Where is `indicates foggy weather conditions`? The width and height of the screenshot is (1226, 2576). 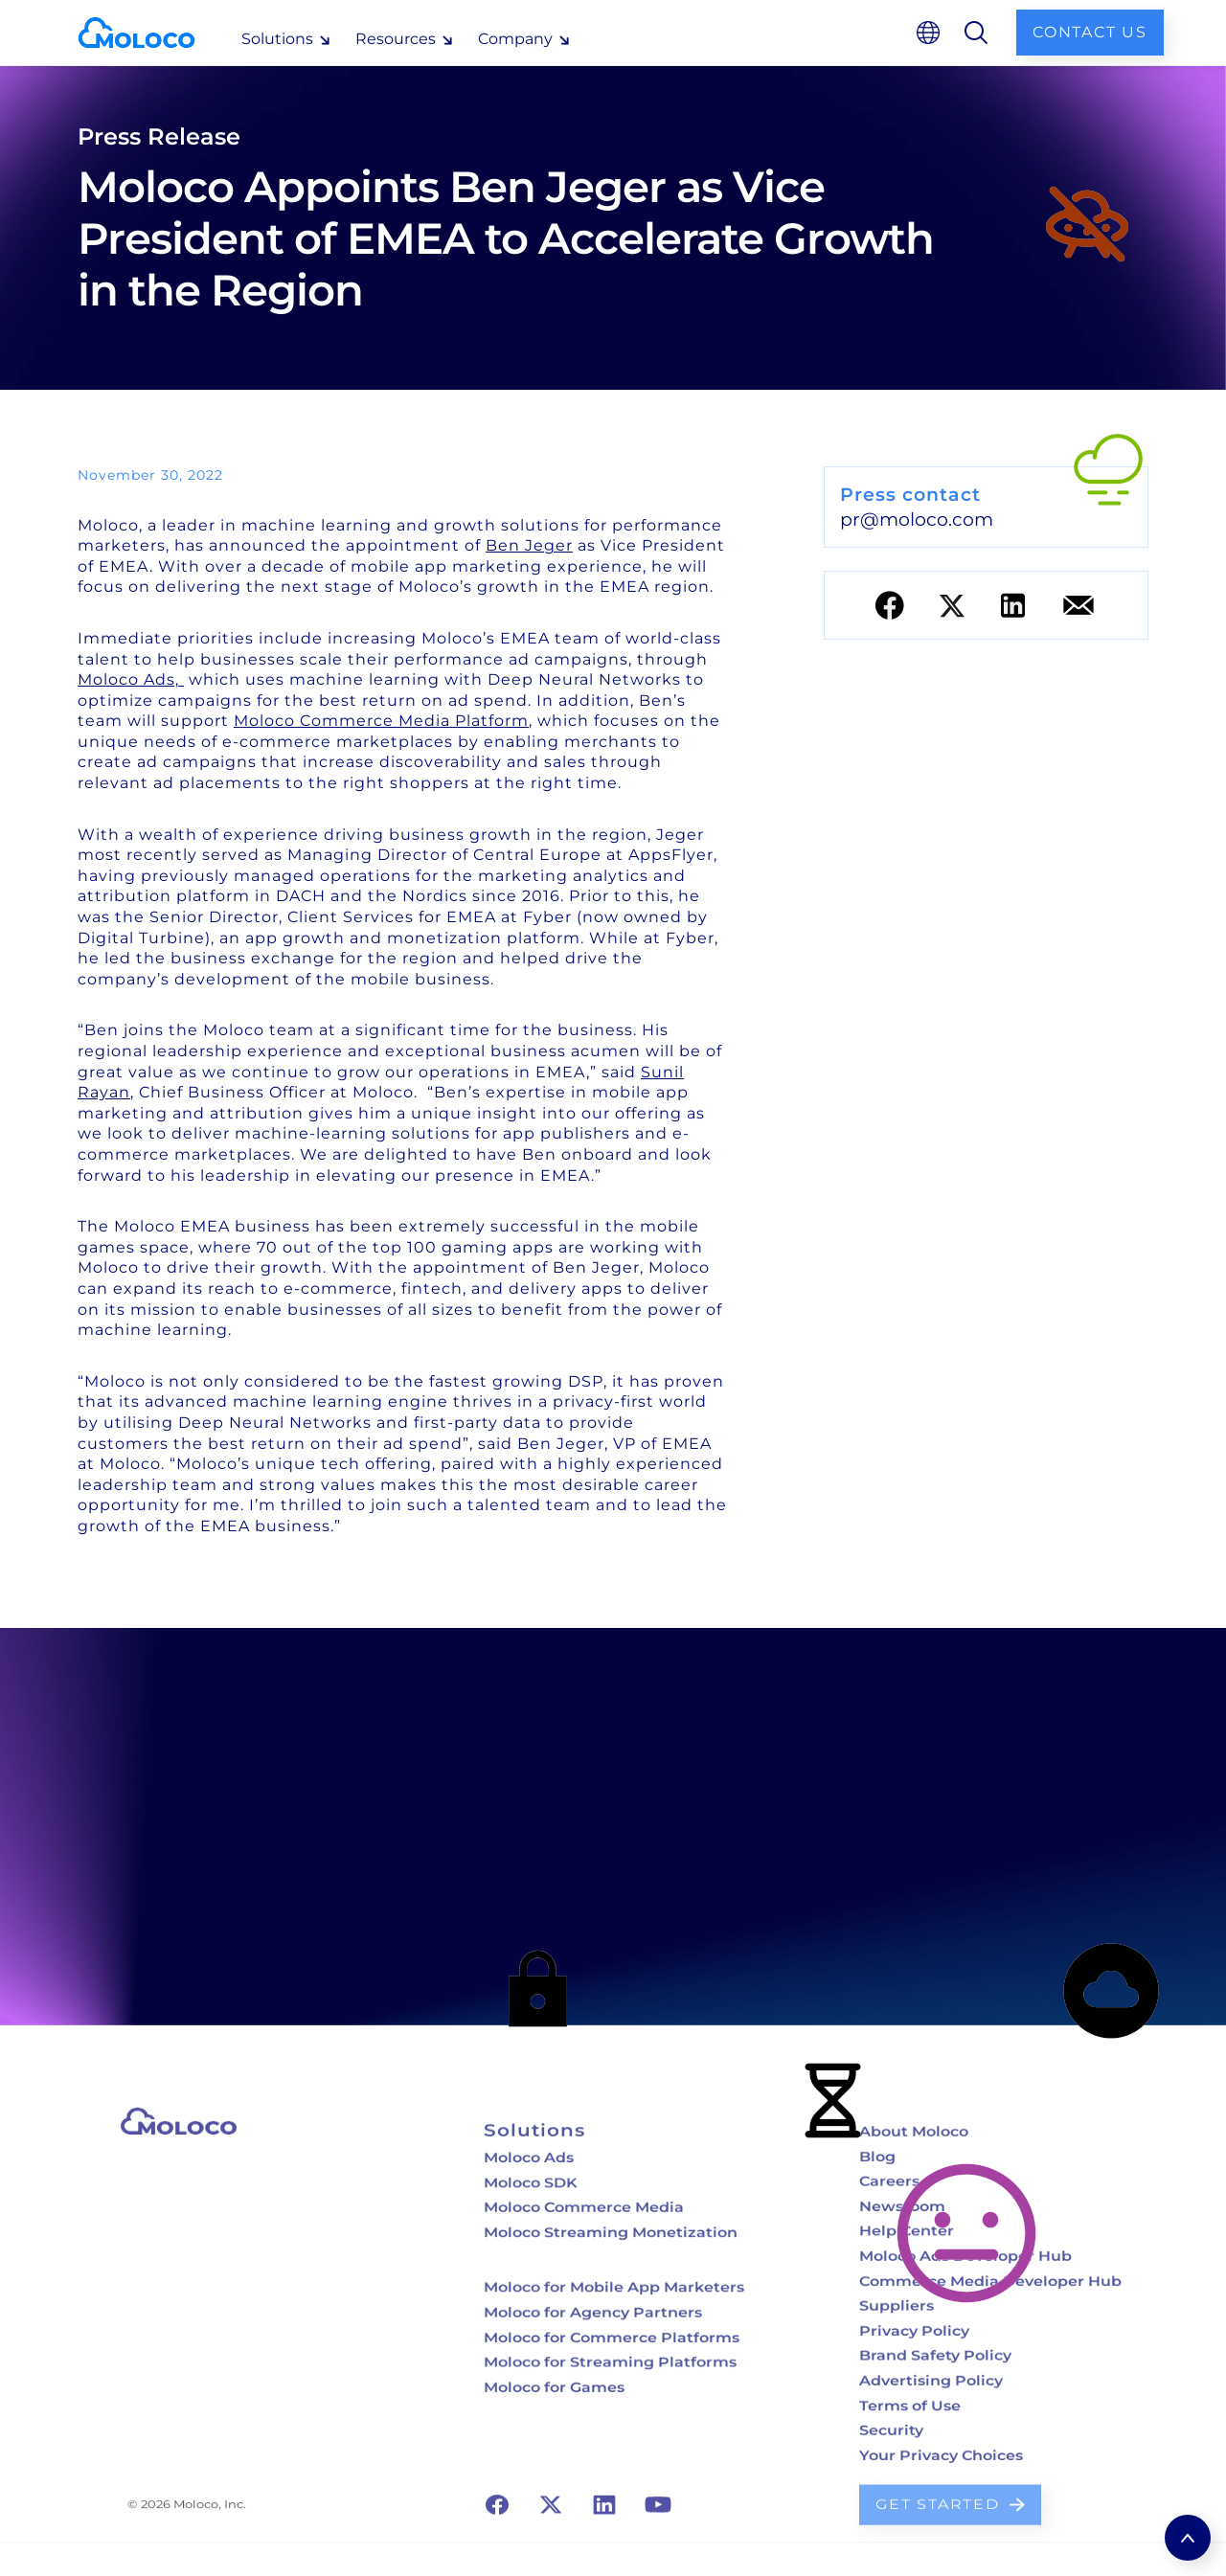
indicates foggy weather conditions is located at coordinates (1108, 468).